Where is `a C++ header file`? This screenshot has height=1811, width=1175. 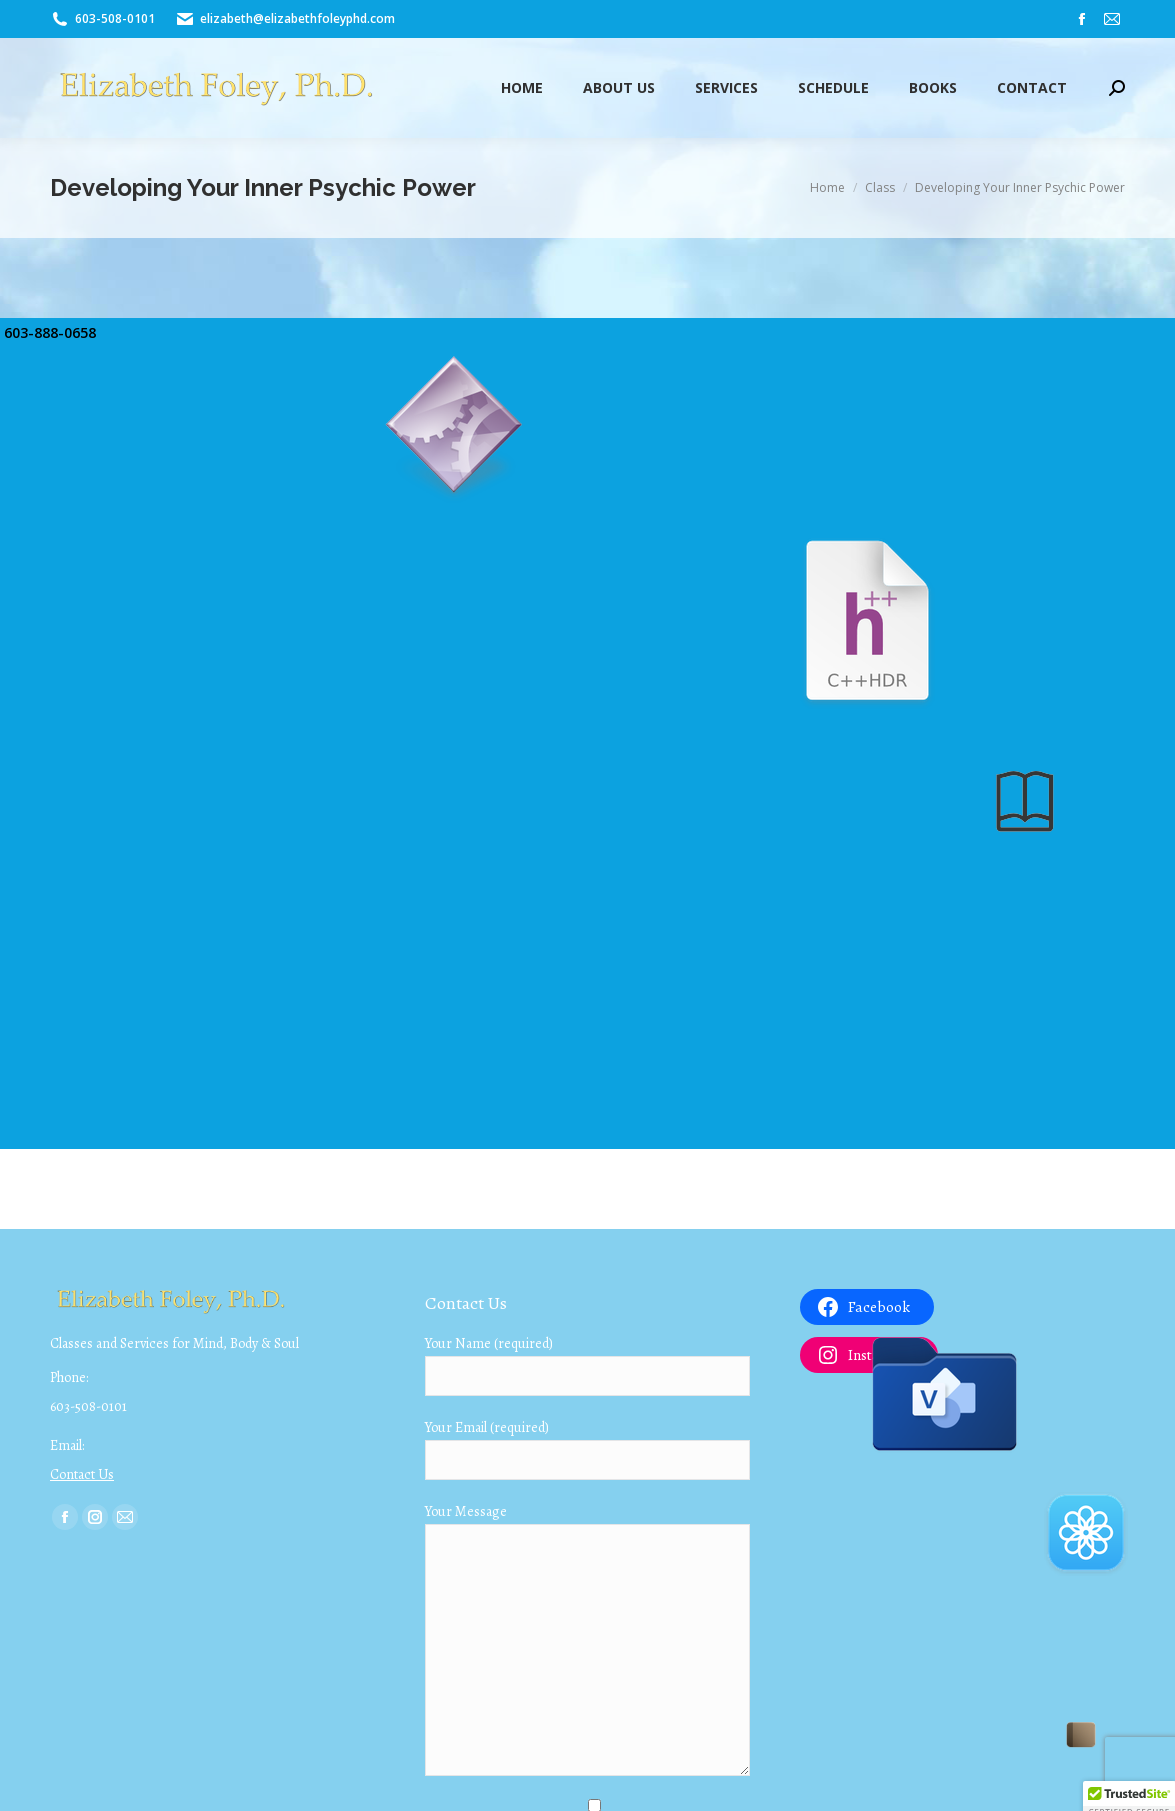 a C++ header file is located at coordinates (867, 623).